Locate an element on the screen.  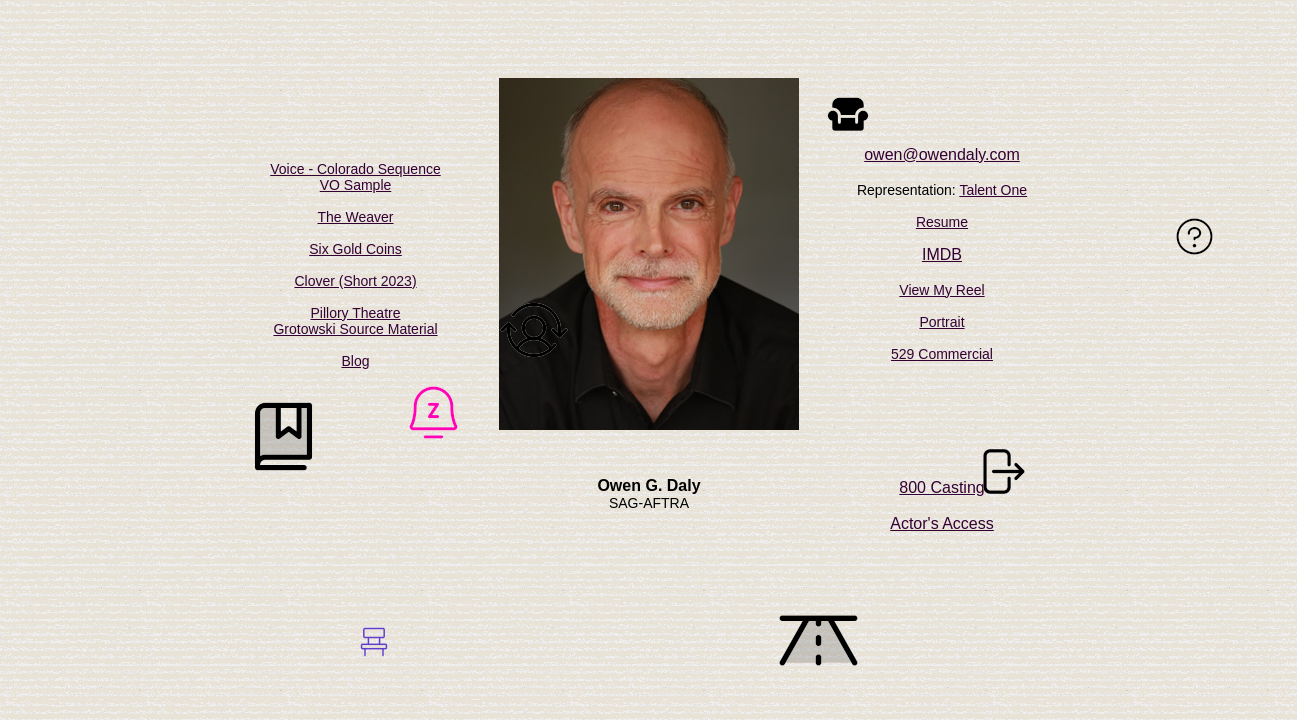
access your bookmarked reading material is located at coordinates (283, 436).